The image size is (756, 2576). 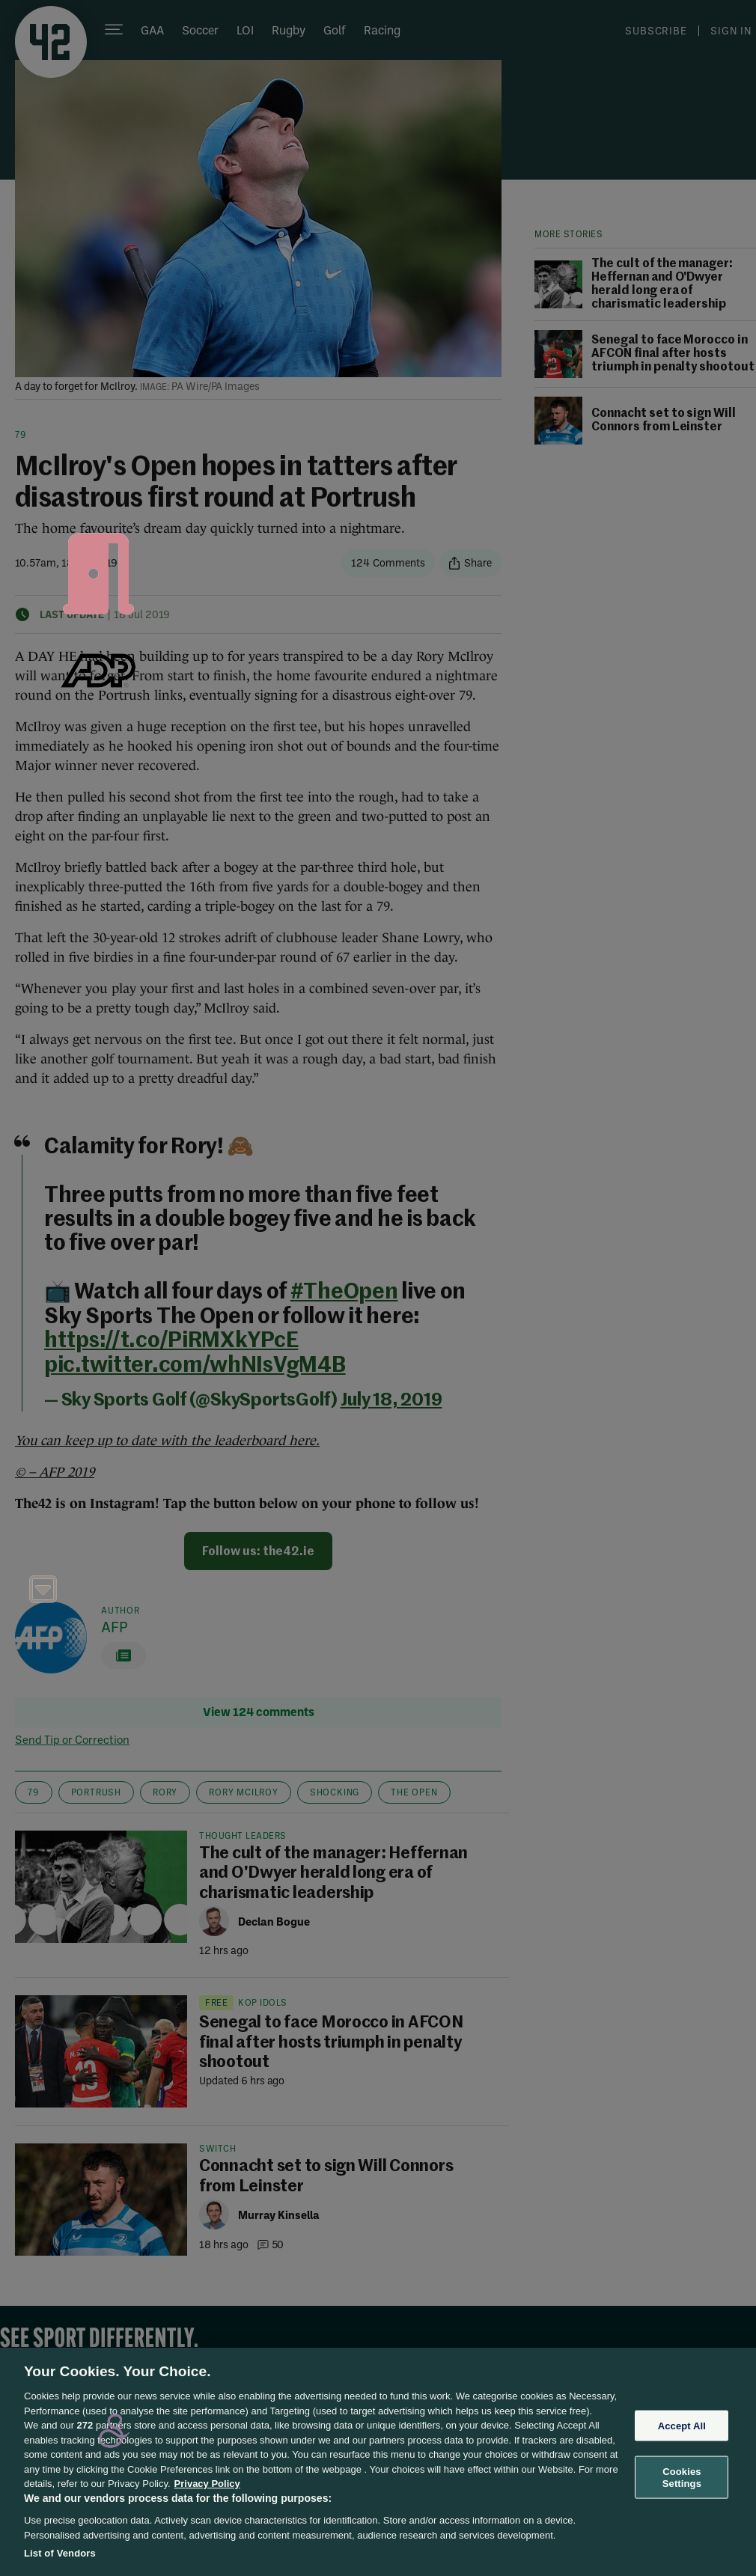 I want to click on shoelace web components library logo, so click(x=114, y=2431).